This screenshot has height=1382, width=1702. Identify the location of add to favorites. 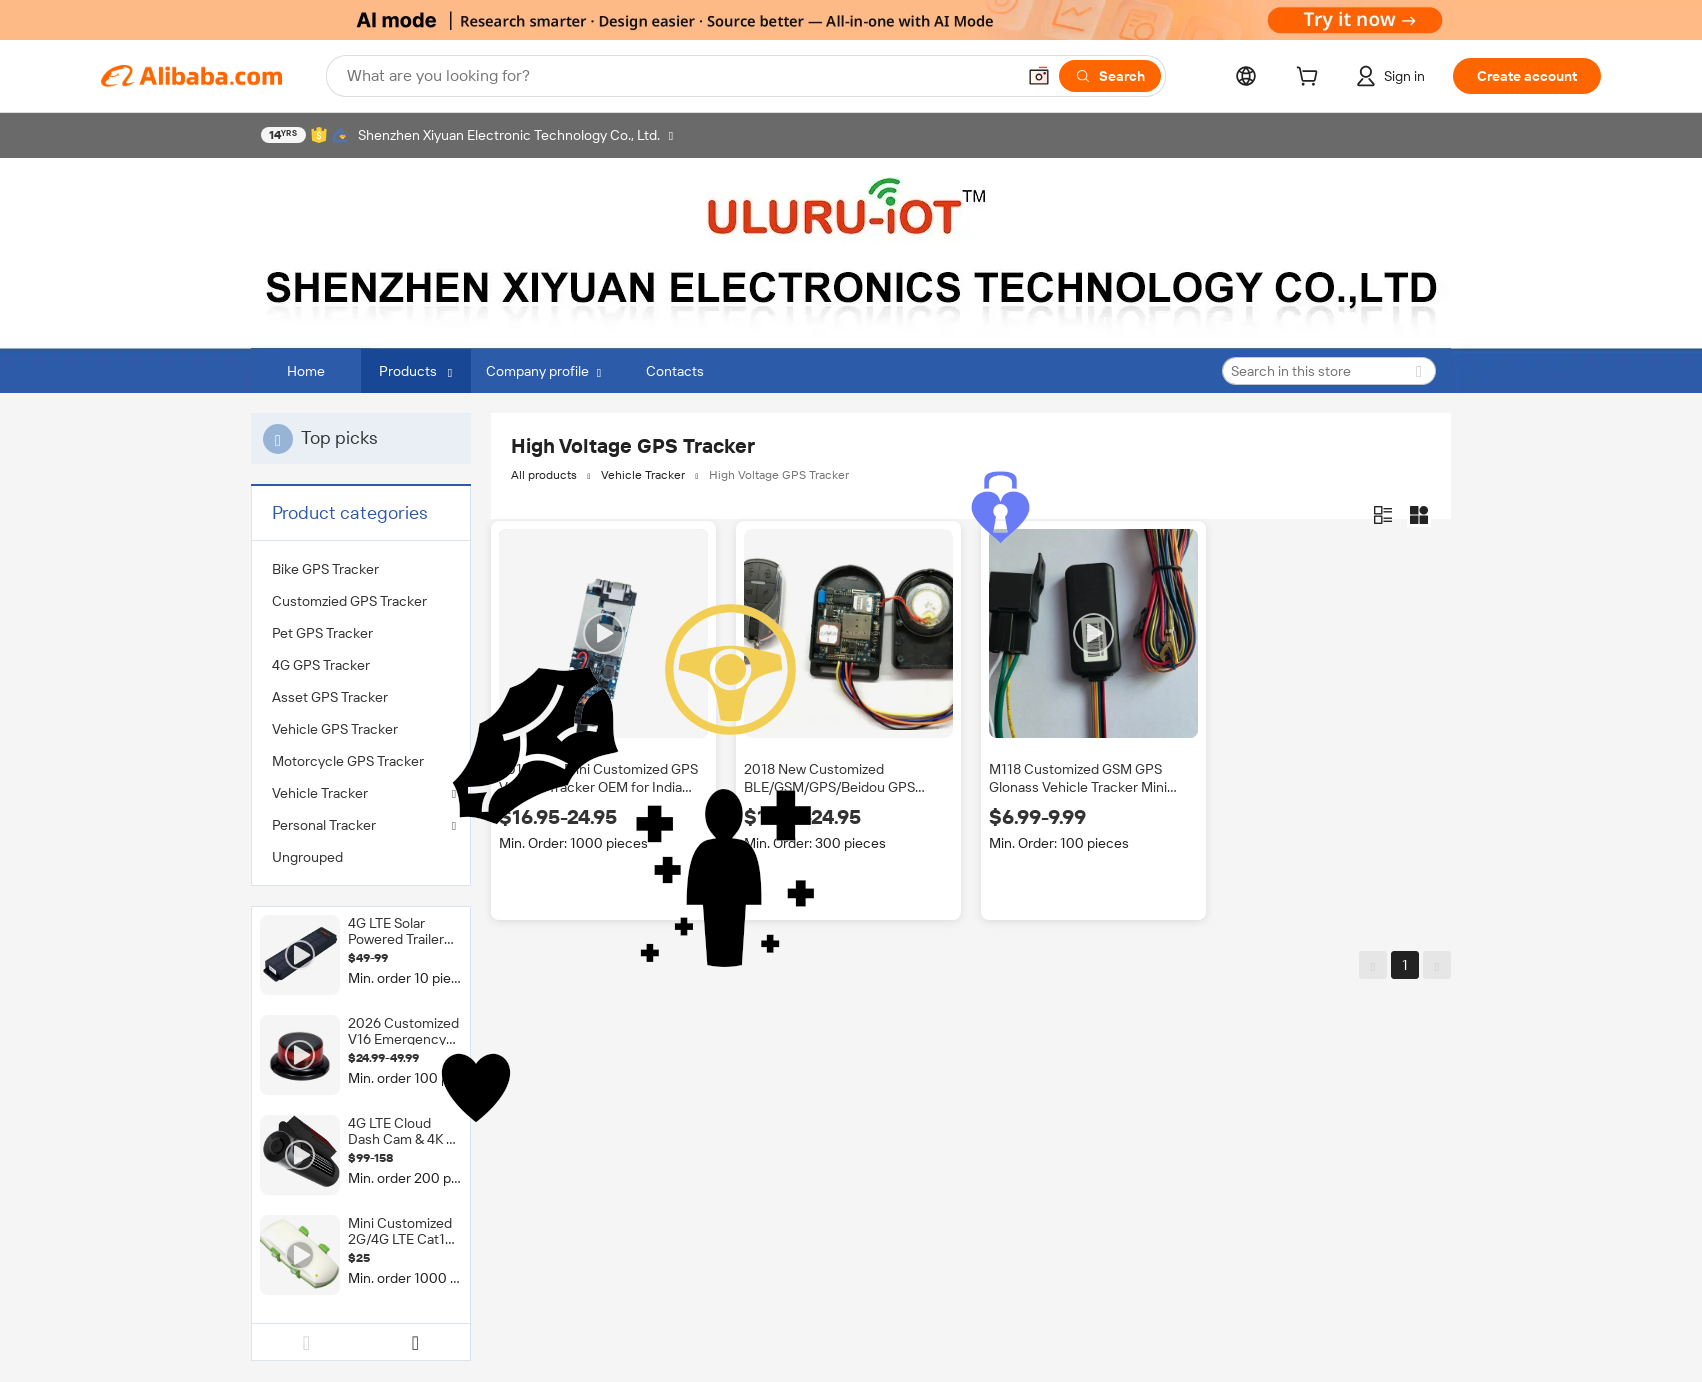
(476, 1088).